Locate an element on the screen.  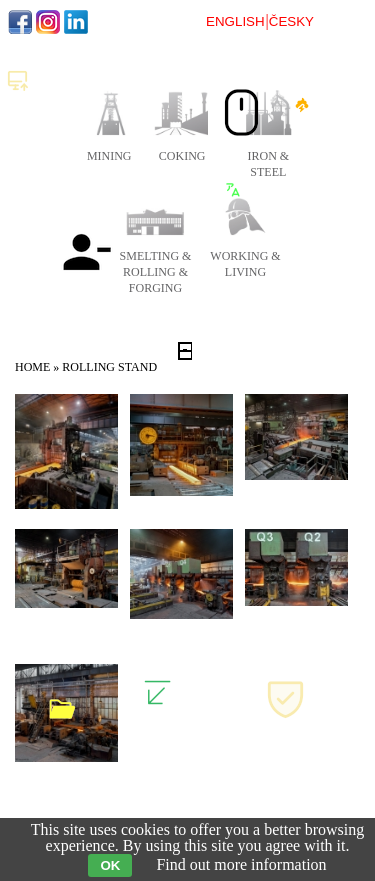
upload content to desktop computer is located at coordinates (17, 80).